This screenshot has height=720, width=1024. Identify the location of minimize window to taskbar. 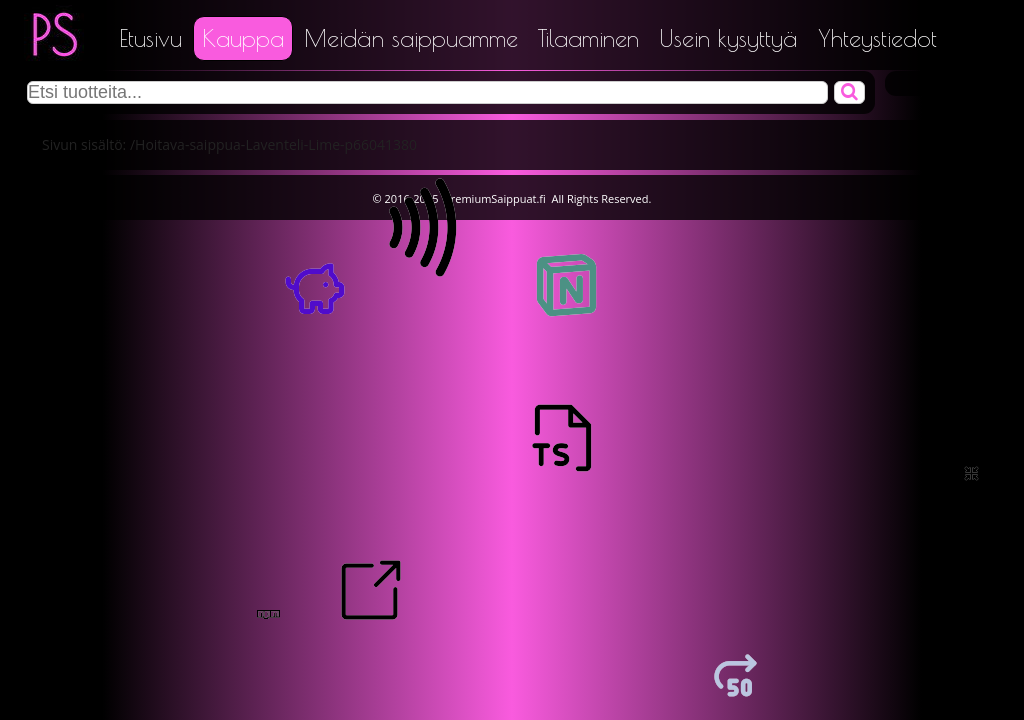
(971, 473).